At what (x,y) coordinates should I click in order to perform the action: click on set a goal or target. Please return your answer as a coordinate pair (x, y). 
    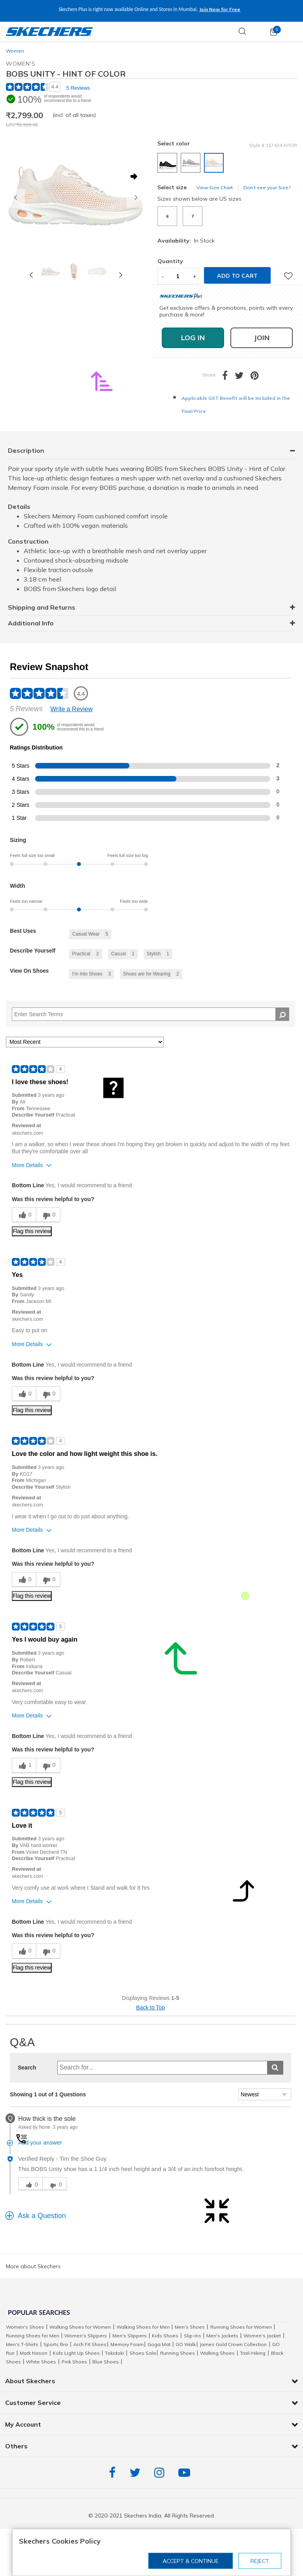
    Looking at the image, I should click on (245, 1596).